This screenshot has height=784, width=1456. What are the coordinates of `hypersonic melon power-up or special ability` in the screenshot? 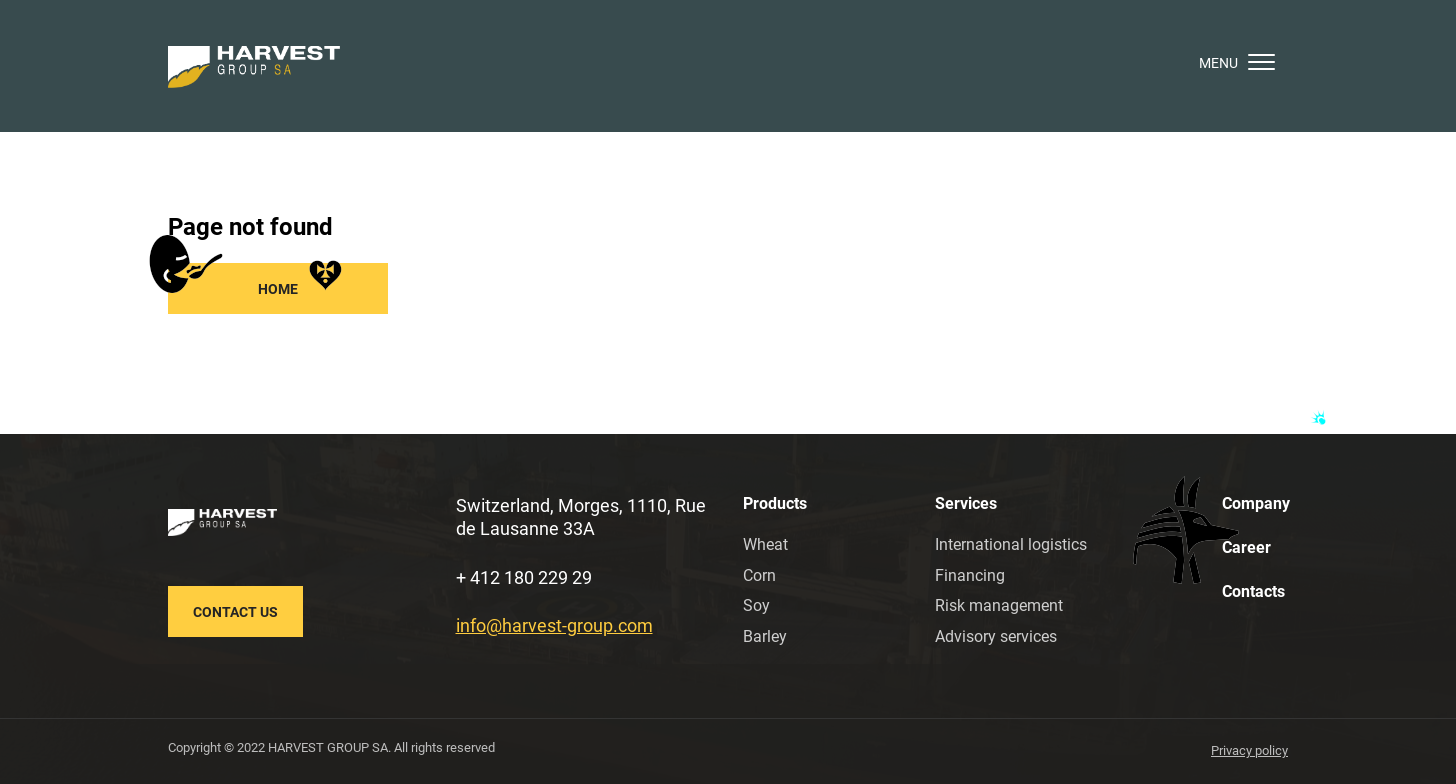 It's located at (1318, 417).